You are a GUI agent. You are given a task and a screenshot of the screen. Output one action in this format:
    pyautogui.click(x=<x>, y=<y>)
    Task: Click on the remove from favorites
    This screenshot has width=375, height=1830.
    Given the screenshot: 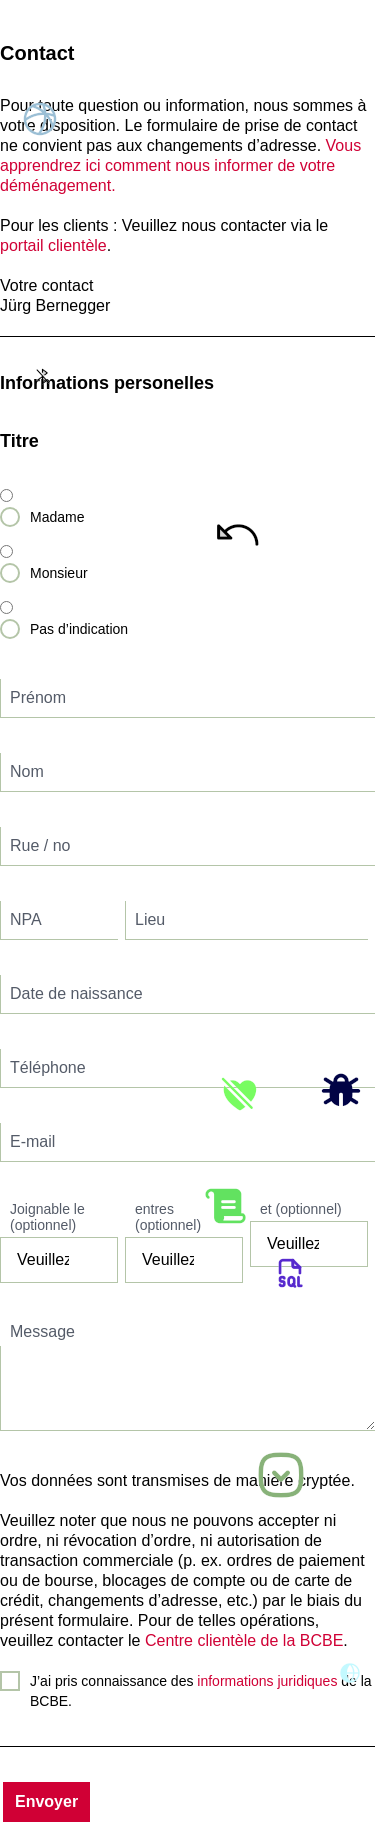 What is the action you would take?
    pyautogui.click(x=239, y=1094)
    